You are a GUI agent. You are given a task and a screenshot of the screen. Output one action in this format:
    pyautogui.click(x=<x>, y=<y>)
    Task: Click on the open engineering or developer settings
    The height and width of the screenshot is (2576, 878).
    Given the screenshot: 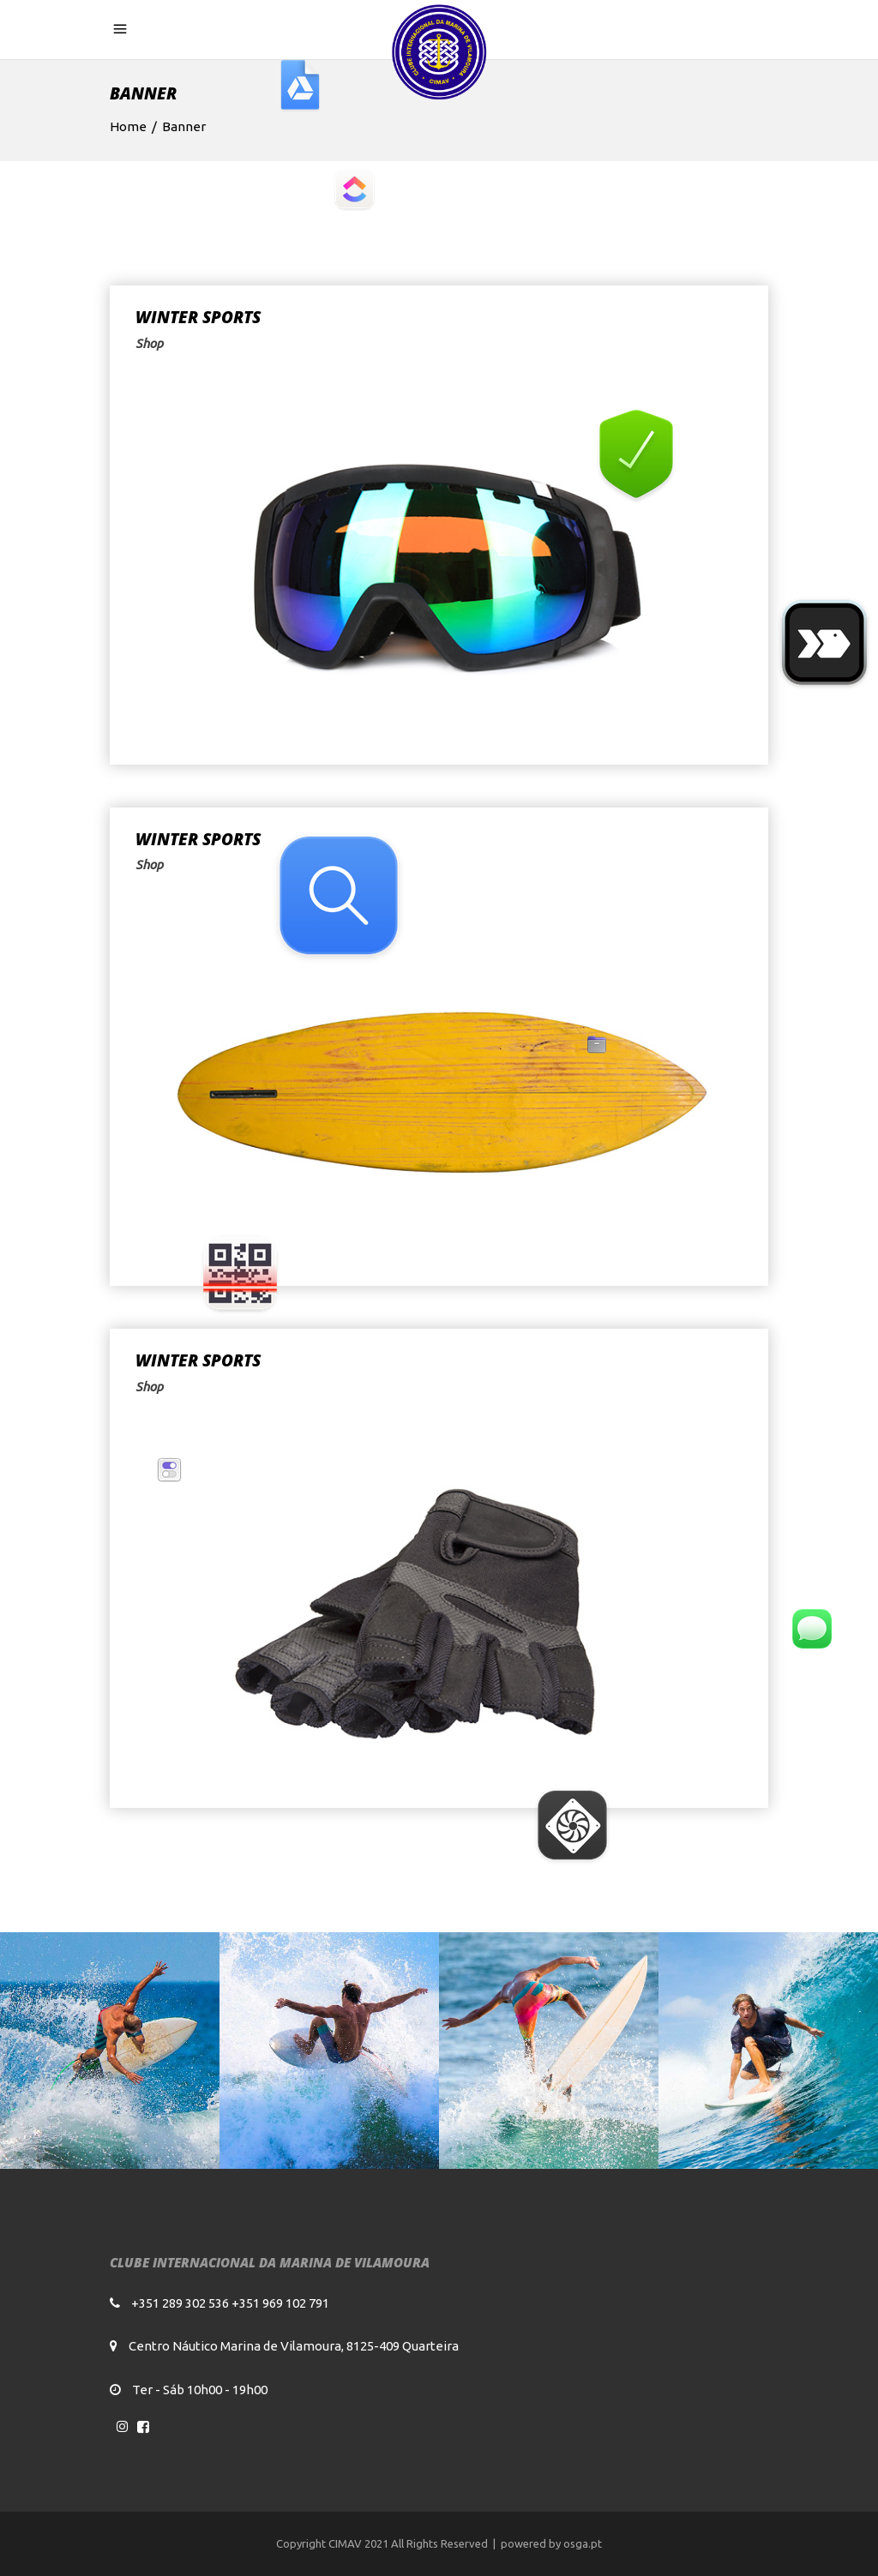 What is the action you would take?
    pyautogui.click(x=572, y=1826)
    